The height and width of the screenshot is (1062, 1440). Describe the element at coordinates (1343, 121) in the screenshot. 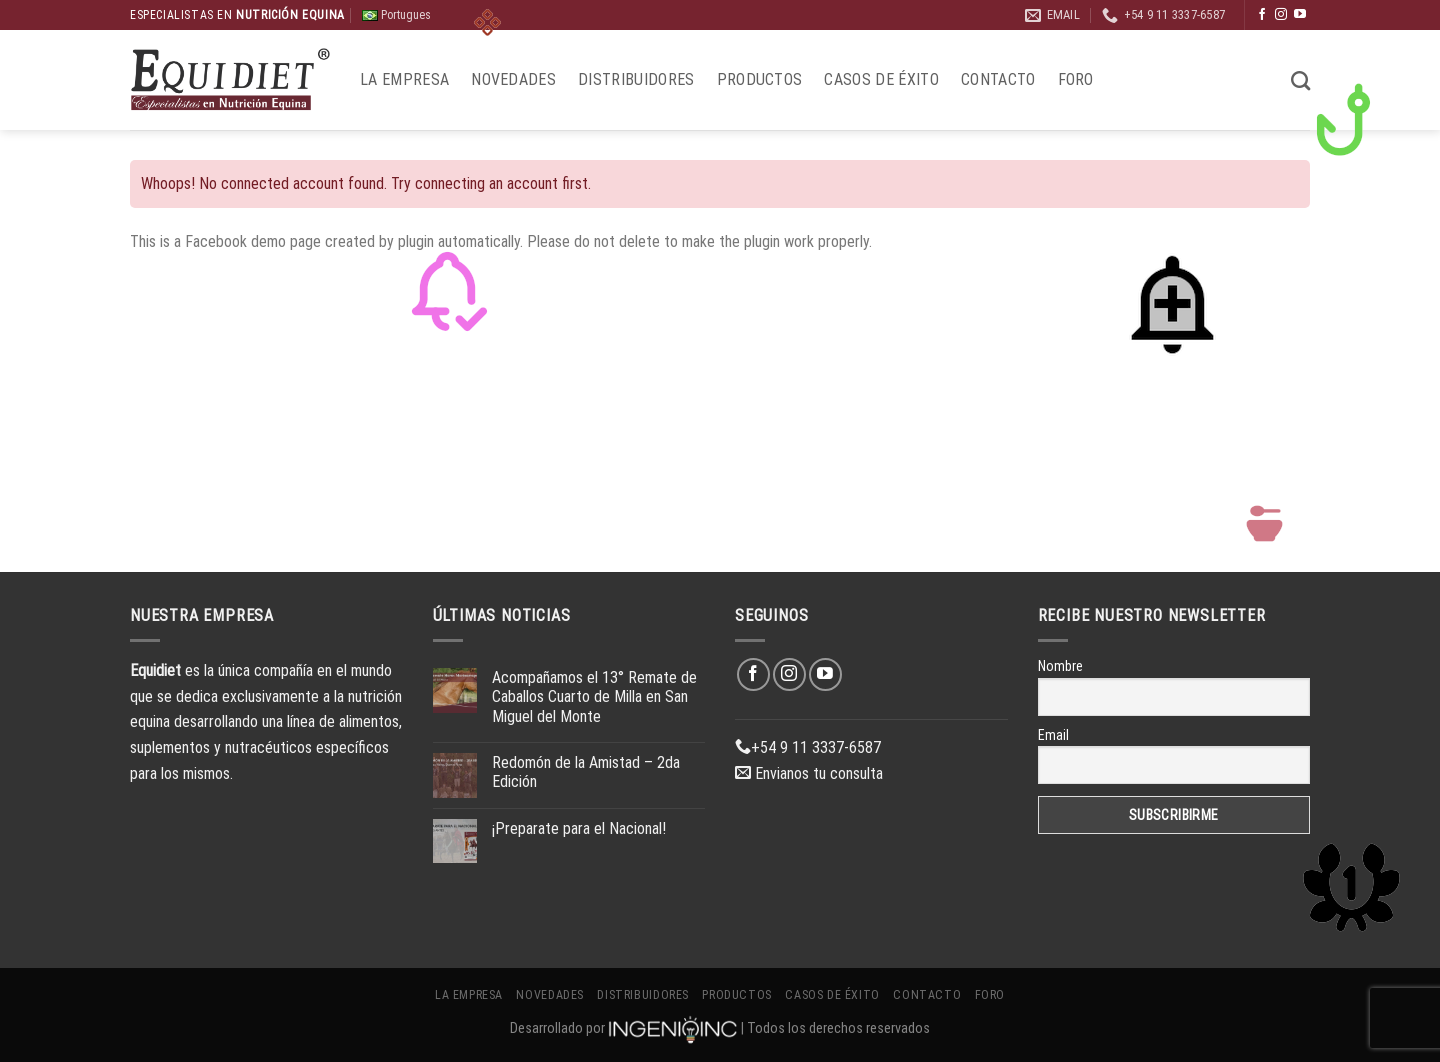

I see `fishing or angling activity` at that location.